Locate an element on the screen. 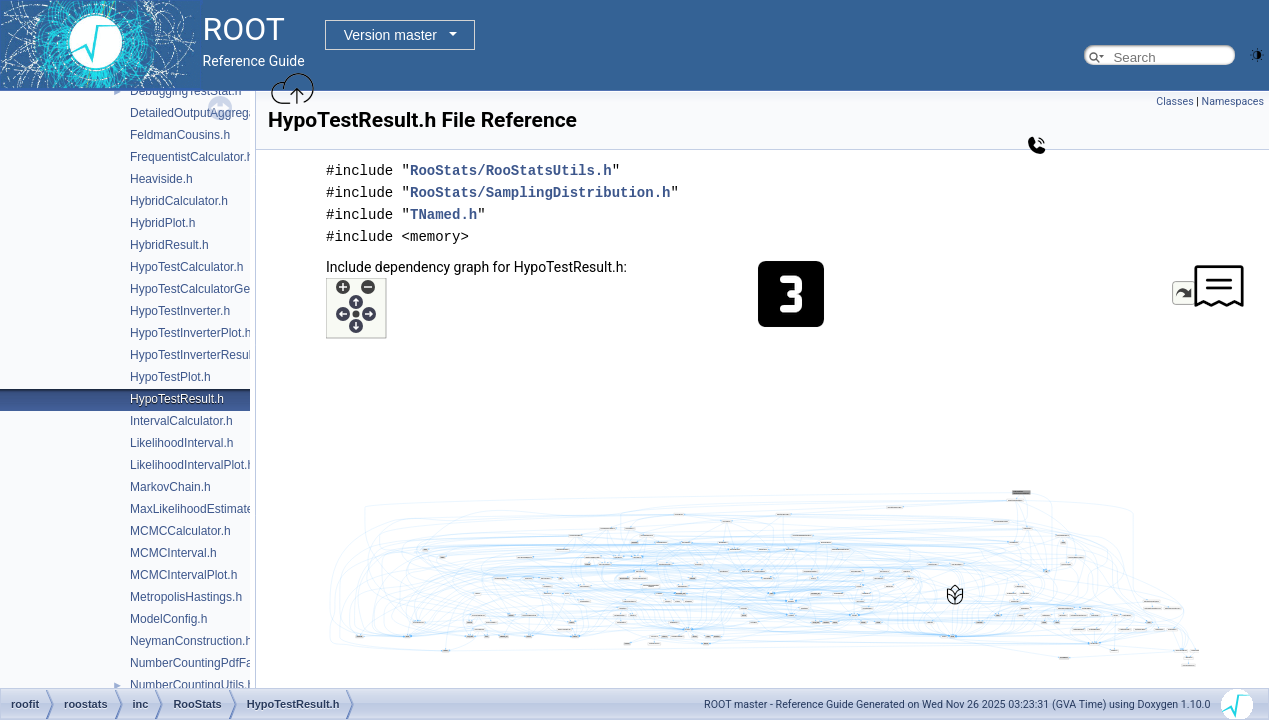 Image resolution: width=1269 pixels, height=720 pixels. upload file to cloud storage is located at coordinates (292, 88).